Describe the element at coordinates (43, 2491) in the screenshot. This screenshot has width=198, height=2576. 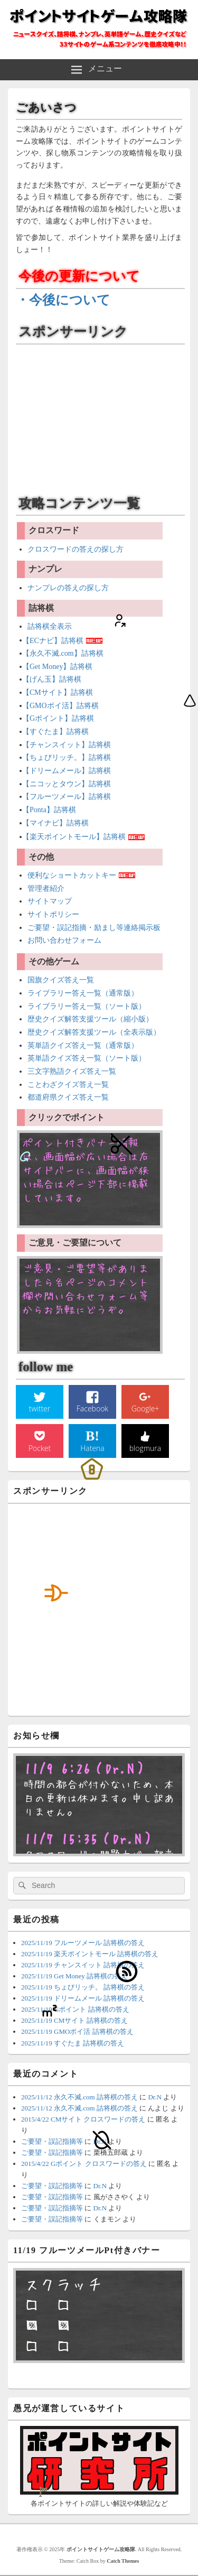
I see `view current wind conditions` at that location.